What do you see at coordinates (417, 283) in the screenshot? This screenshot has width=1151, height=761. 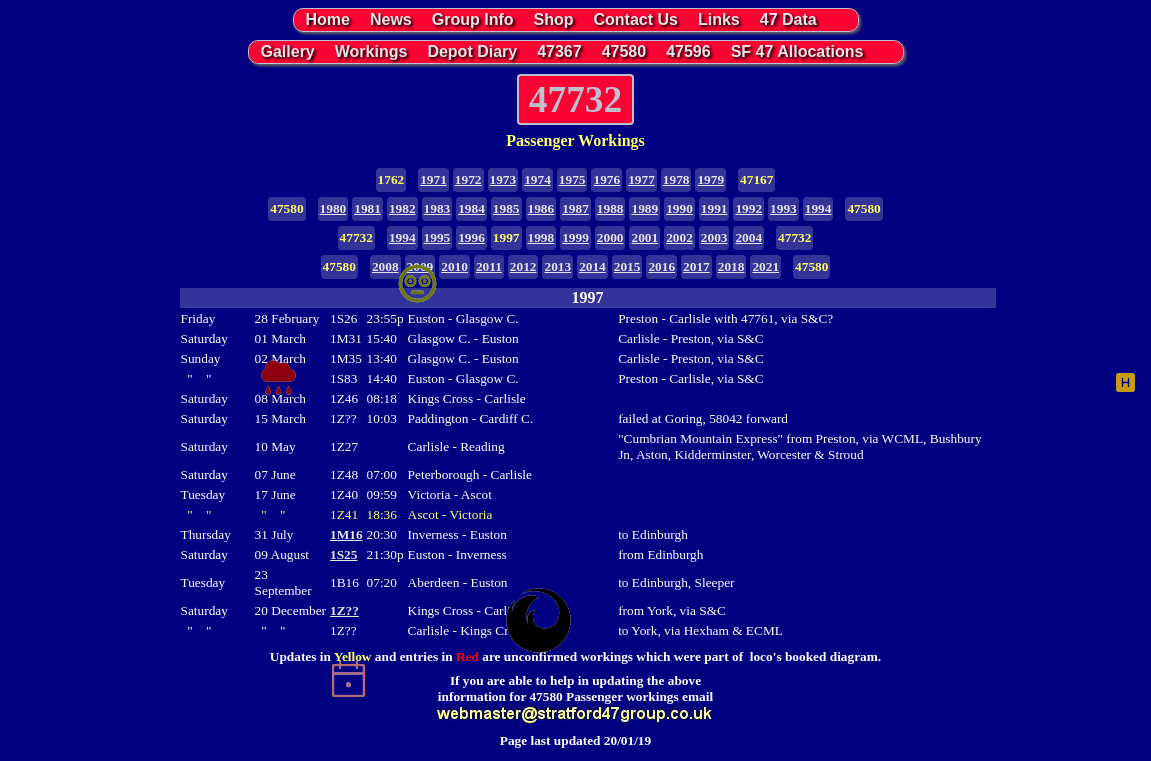 I see `flushed or surprised emoji reaction` at bounding box center [417, 283].